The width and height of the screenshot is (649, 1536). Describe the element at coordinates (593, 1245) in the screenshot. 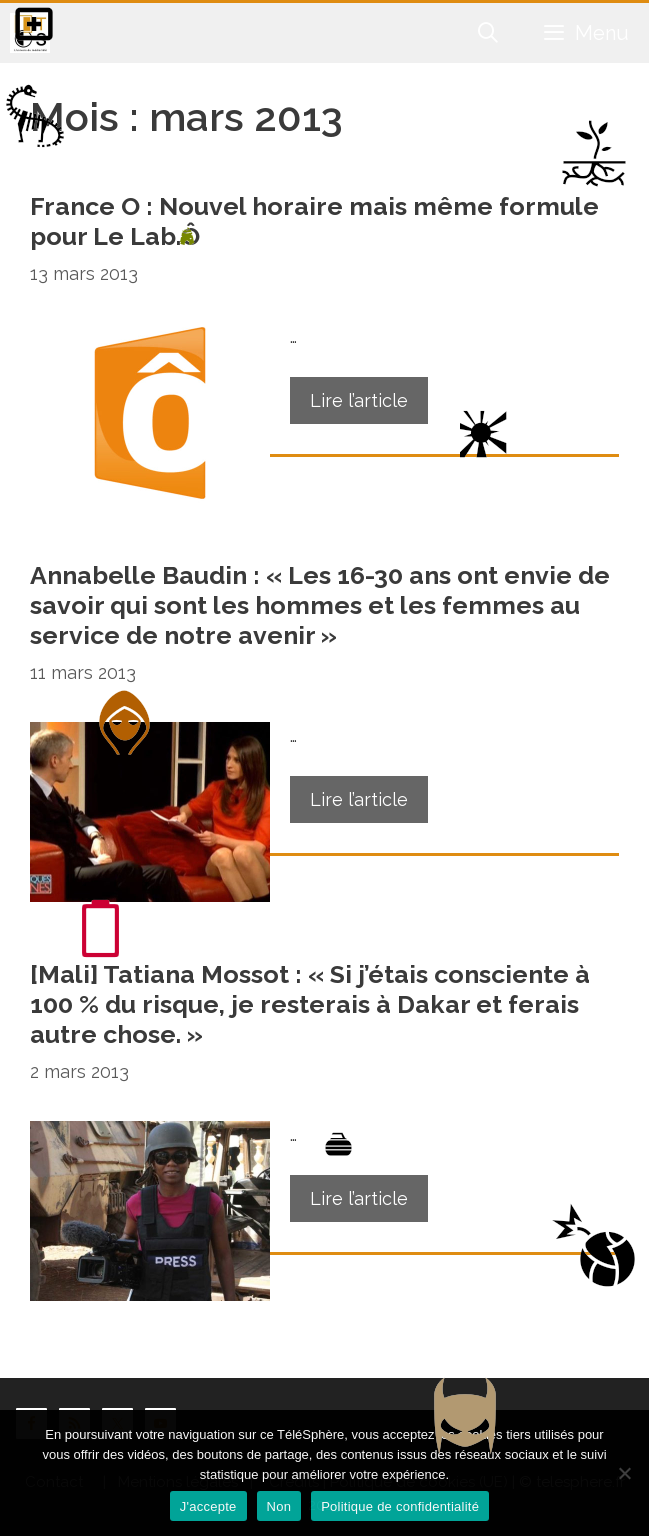

I see `activate explosive item in game` at that location.